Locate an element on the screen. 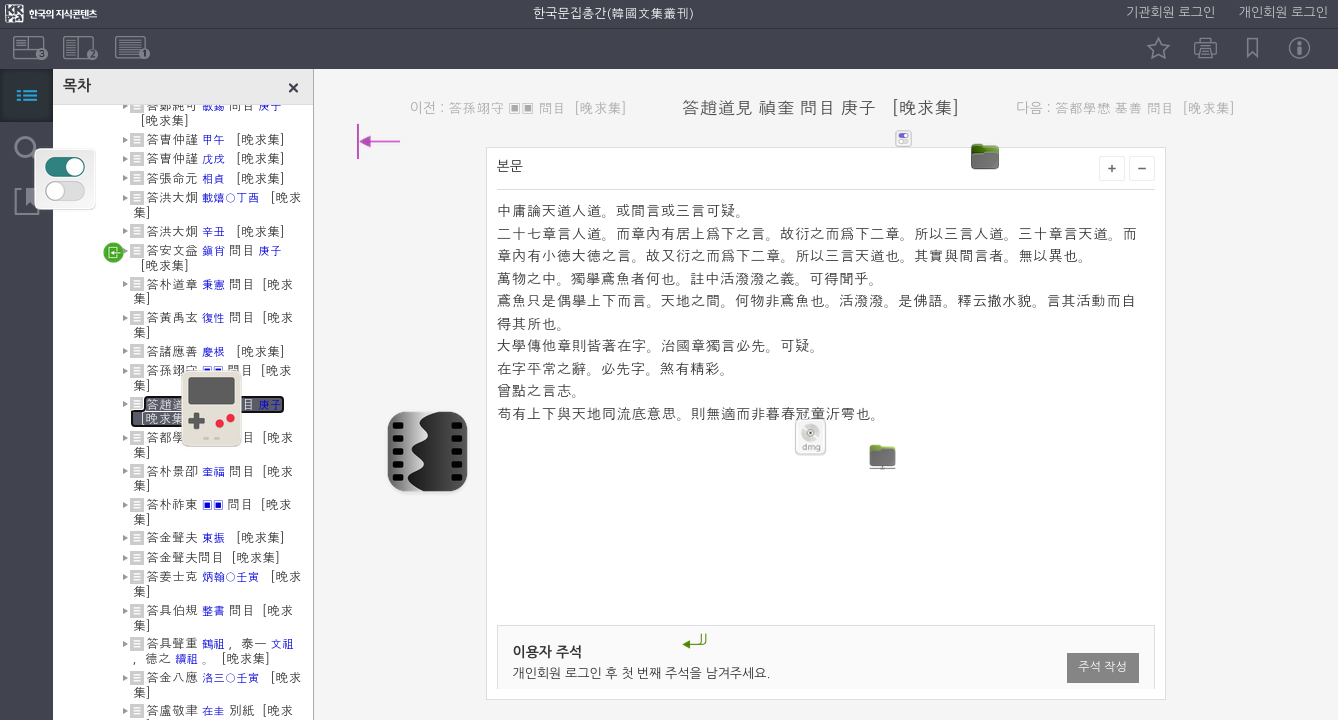 This screenshot has width=1338, height=720. open desktop preferences or settings is located at coordinates (903, 138).